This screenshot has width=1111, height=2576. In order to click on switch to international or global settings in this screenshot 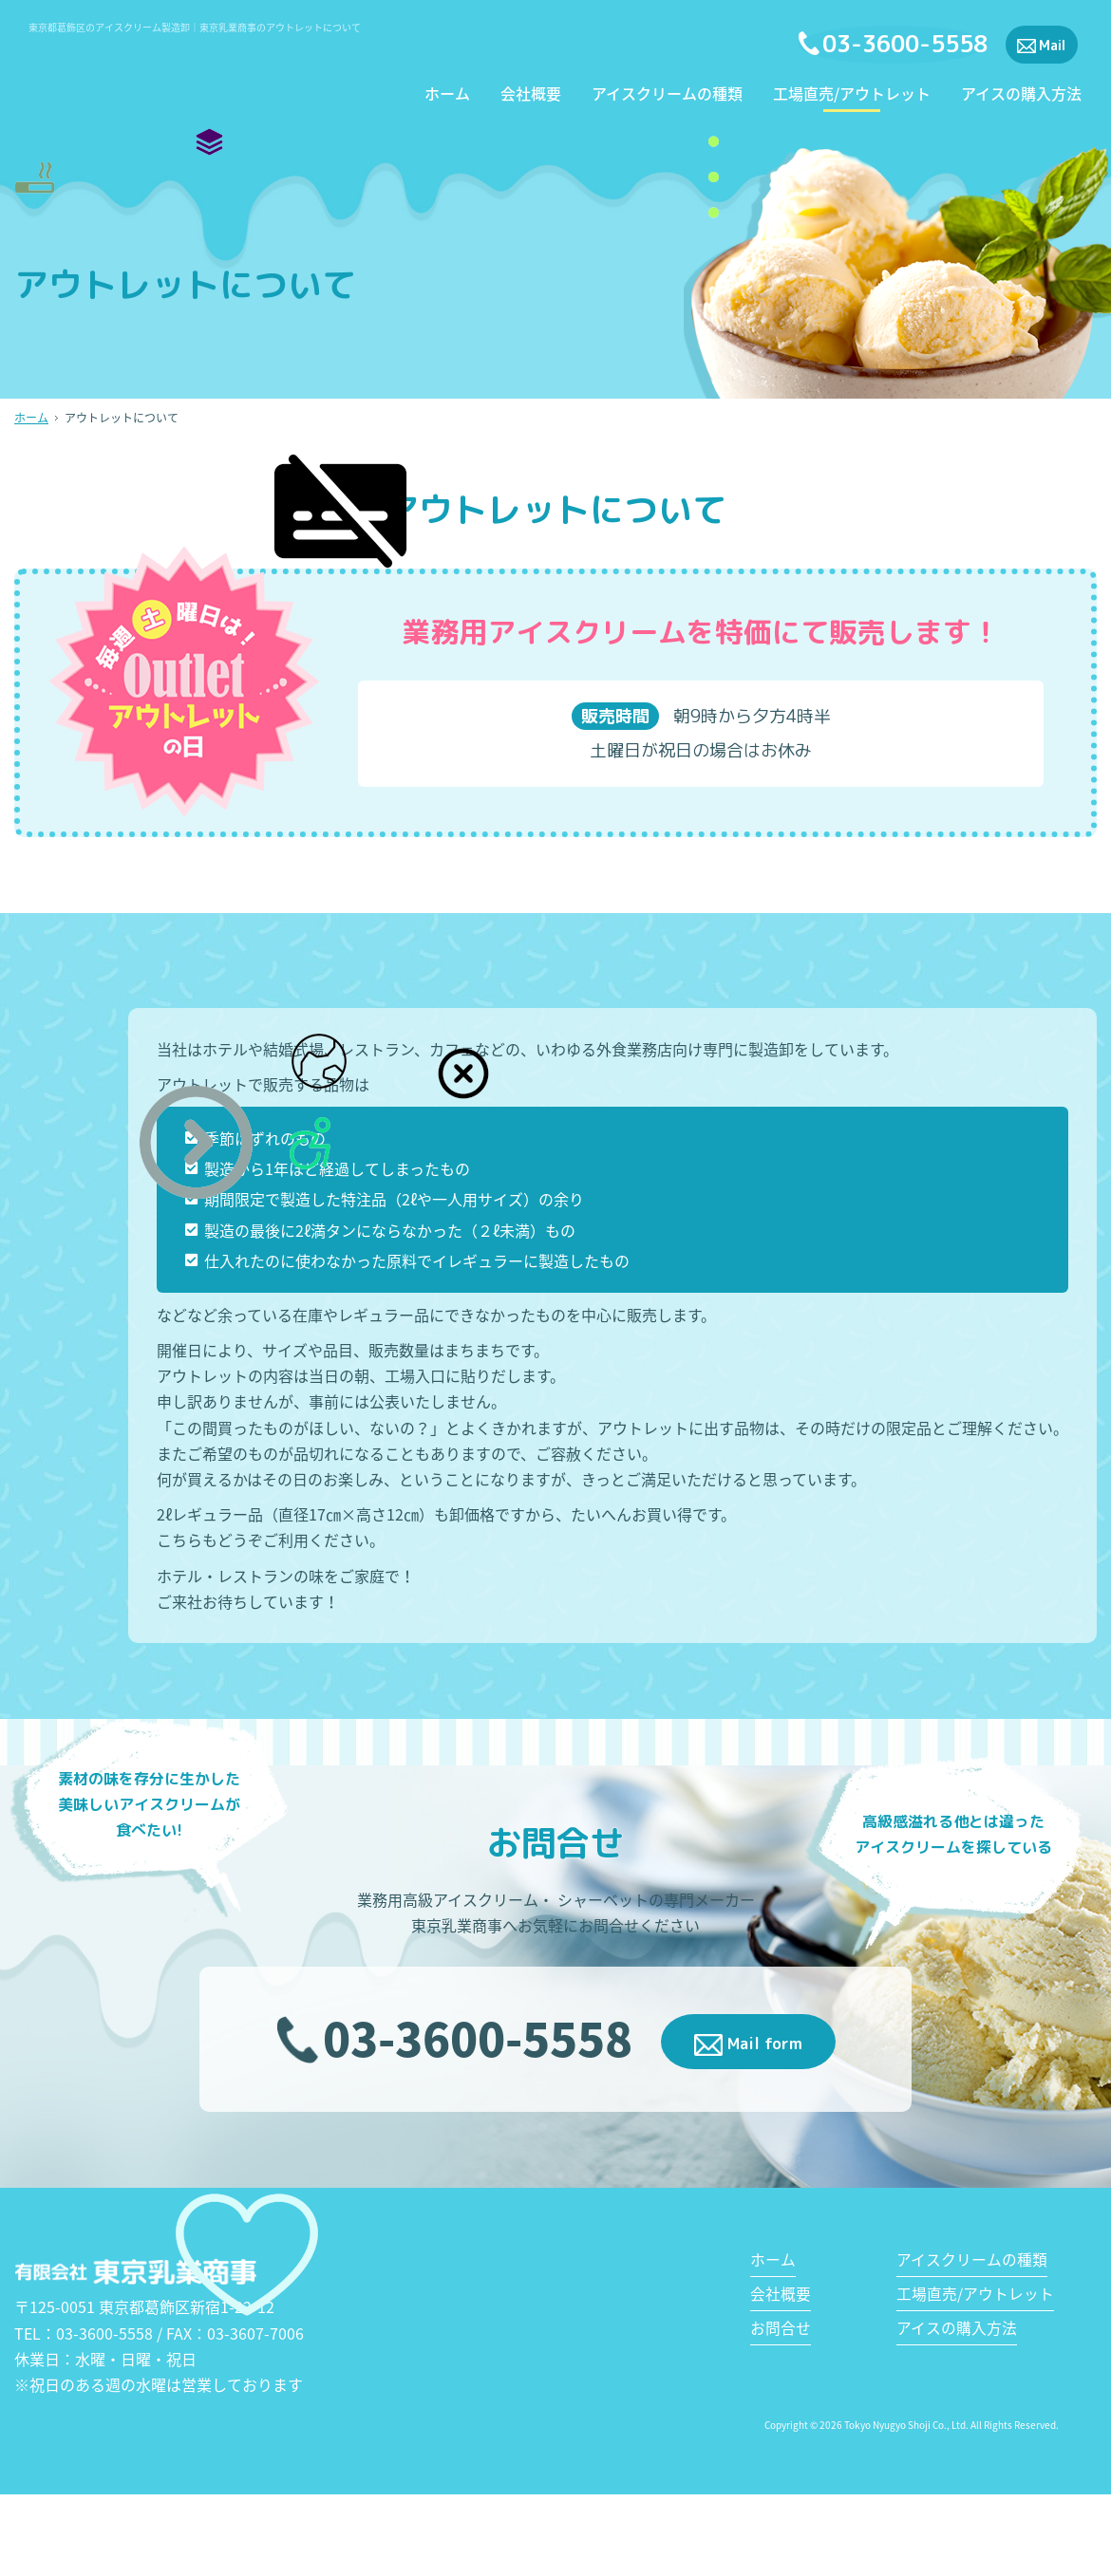, I will do `click(319, 1061)`.